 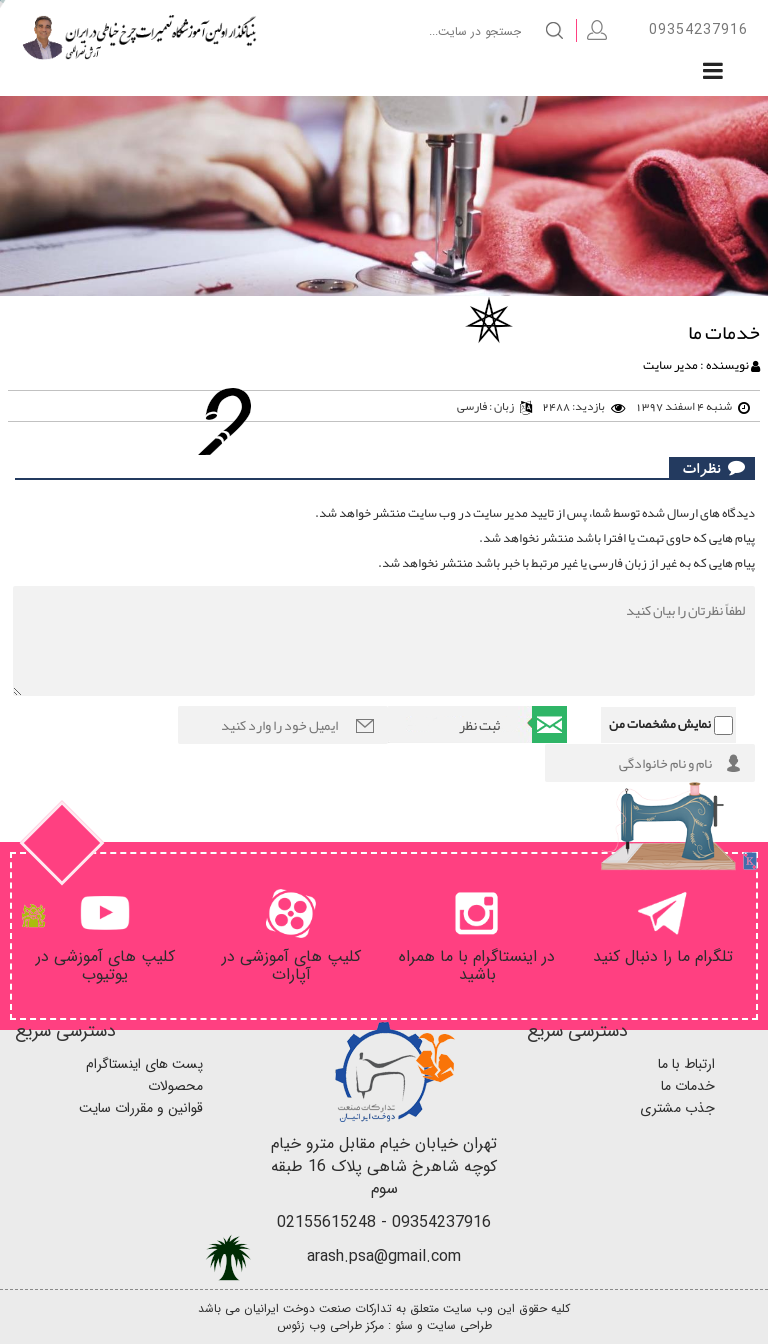 I want to click on plant a seed or start growing crops, so click(x=436, y=1057).